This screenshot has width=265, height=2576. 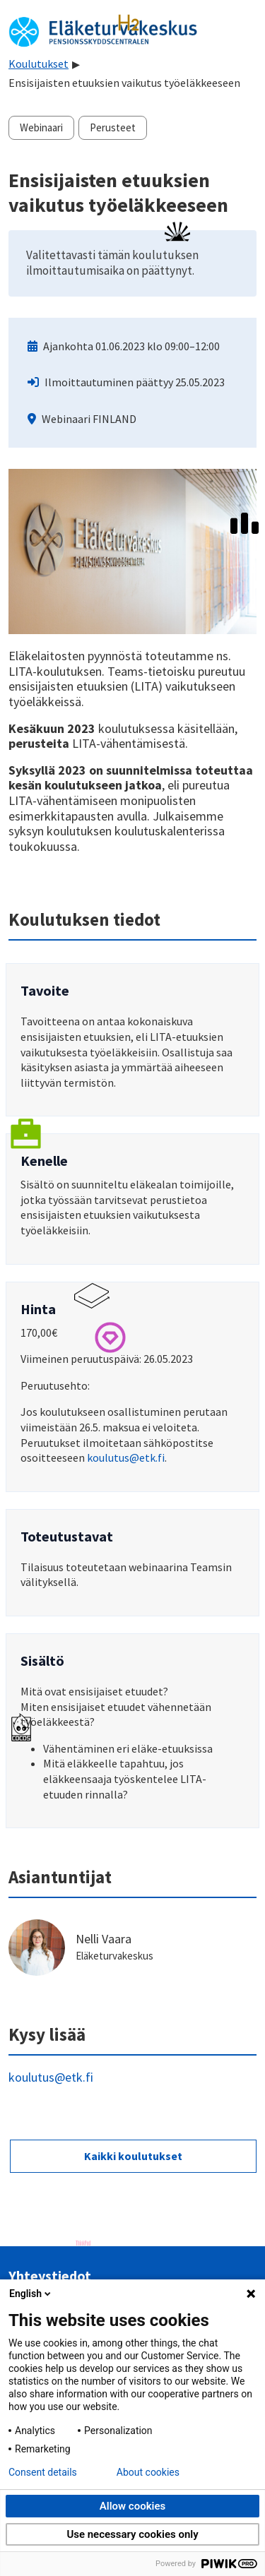 I want to click on cocos game engine logo, so click(x=21, y=1727).